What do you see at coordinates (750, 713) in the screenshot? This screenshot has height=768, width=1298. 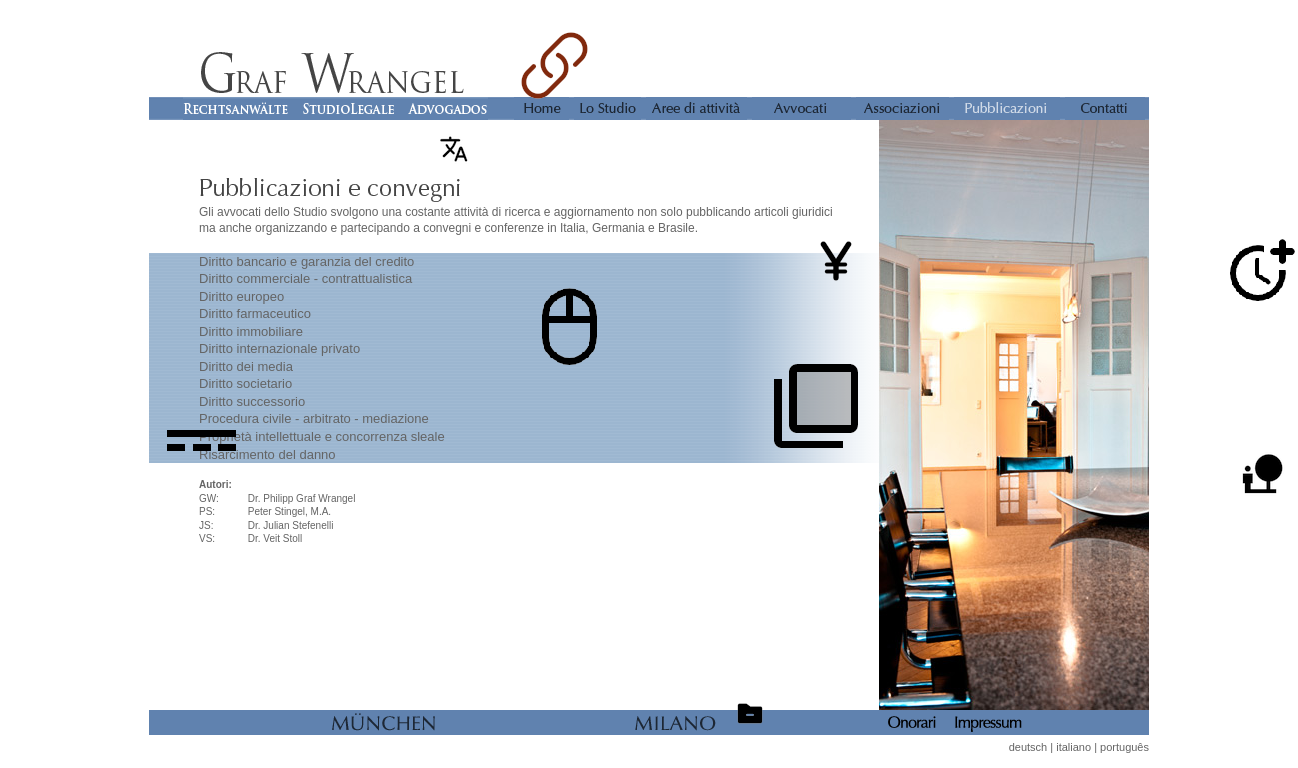 I see `remove a folder` at bounding box center [750, 713].